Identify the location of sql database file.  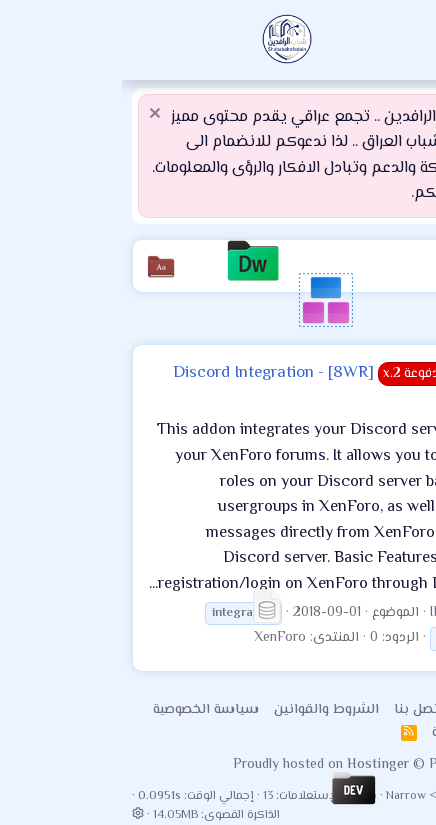
(267, 606).